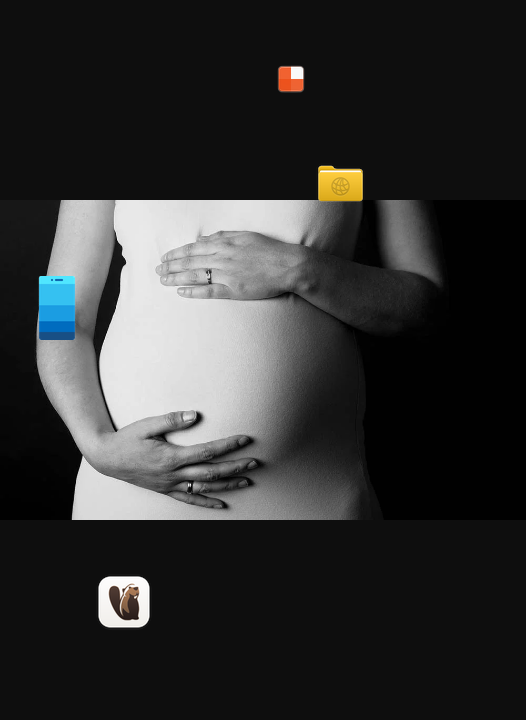  What do you see at coordinates (57, 308) in the screenshot?
I see `open the your phone companion app` at bounding box center [57, 308].